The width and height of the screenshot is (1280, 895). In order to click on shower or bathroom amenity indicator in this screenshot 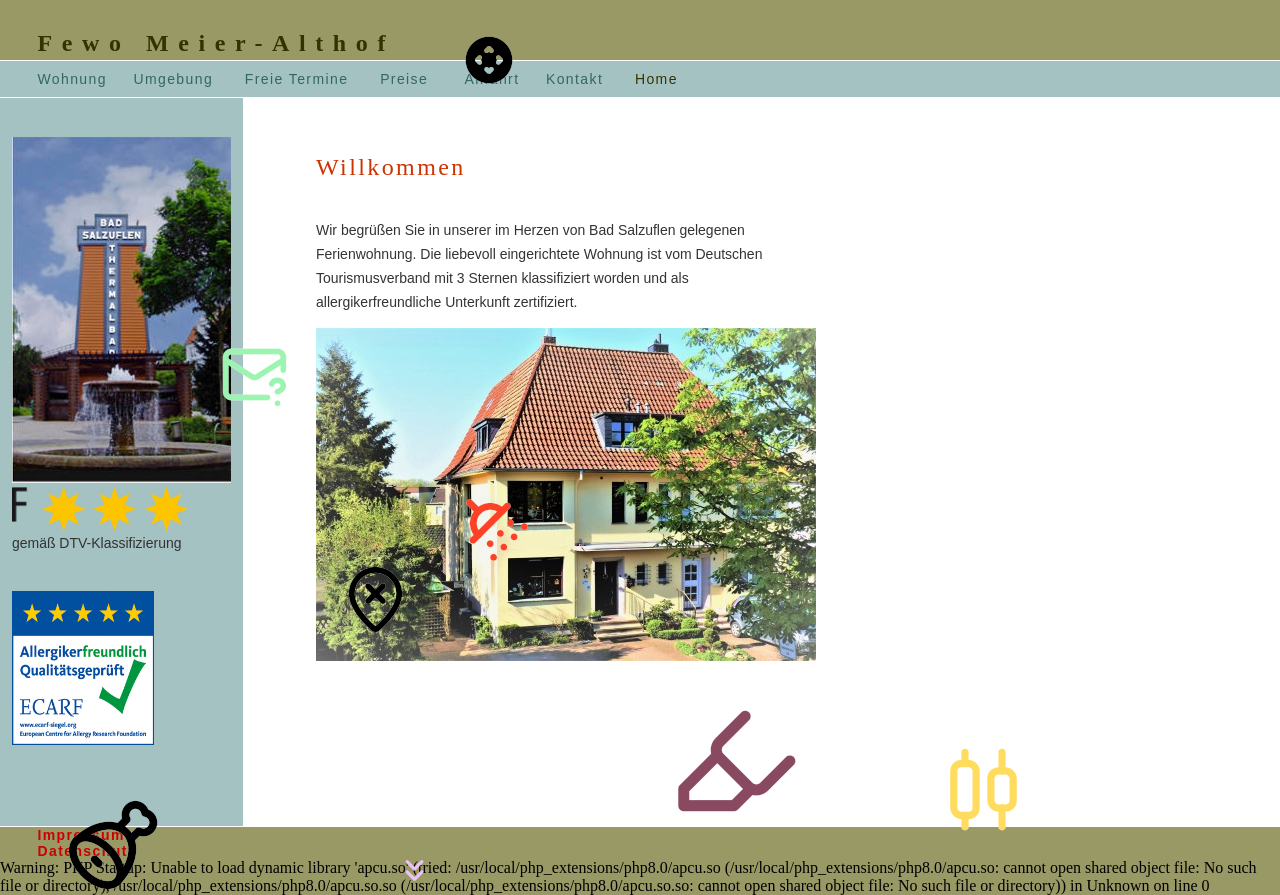, I will do `click(497, 530)`.